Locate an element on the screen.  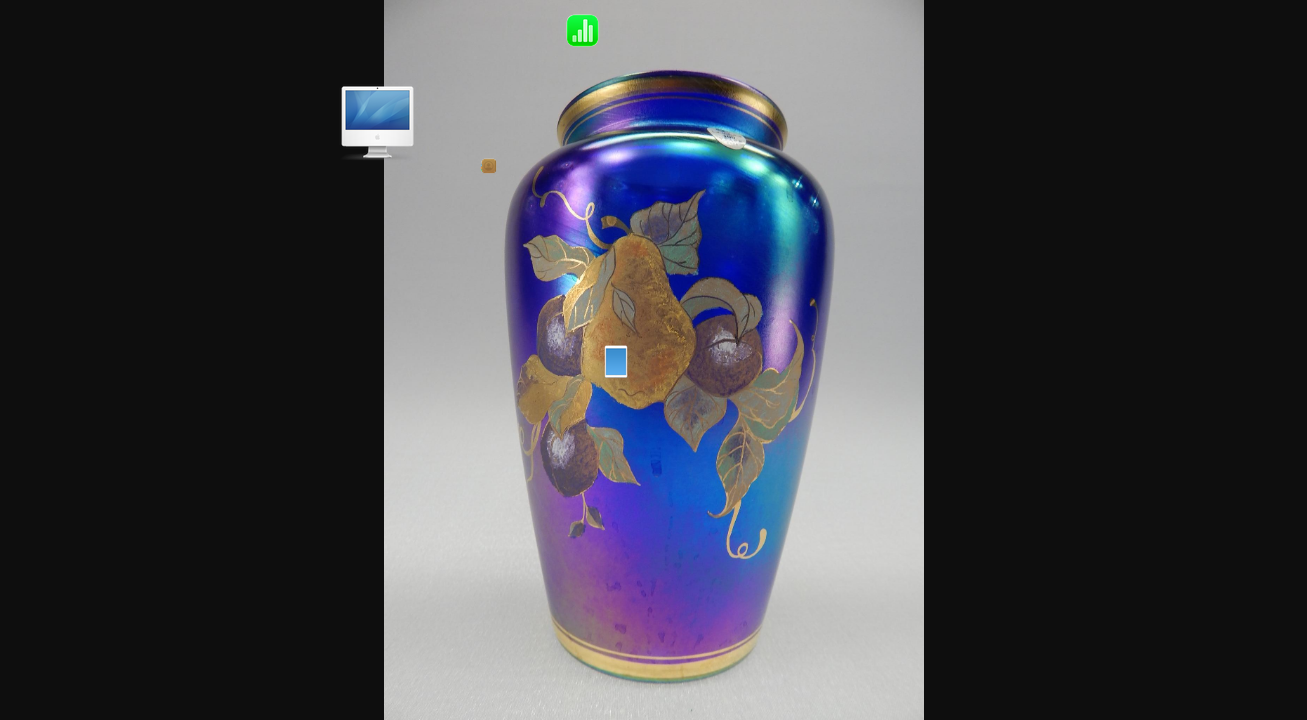
represents an iMac device in system settings is located at coordinates (377, 116).